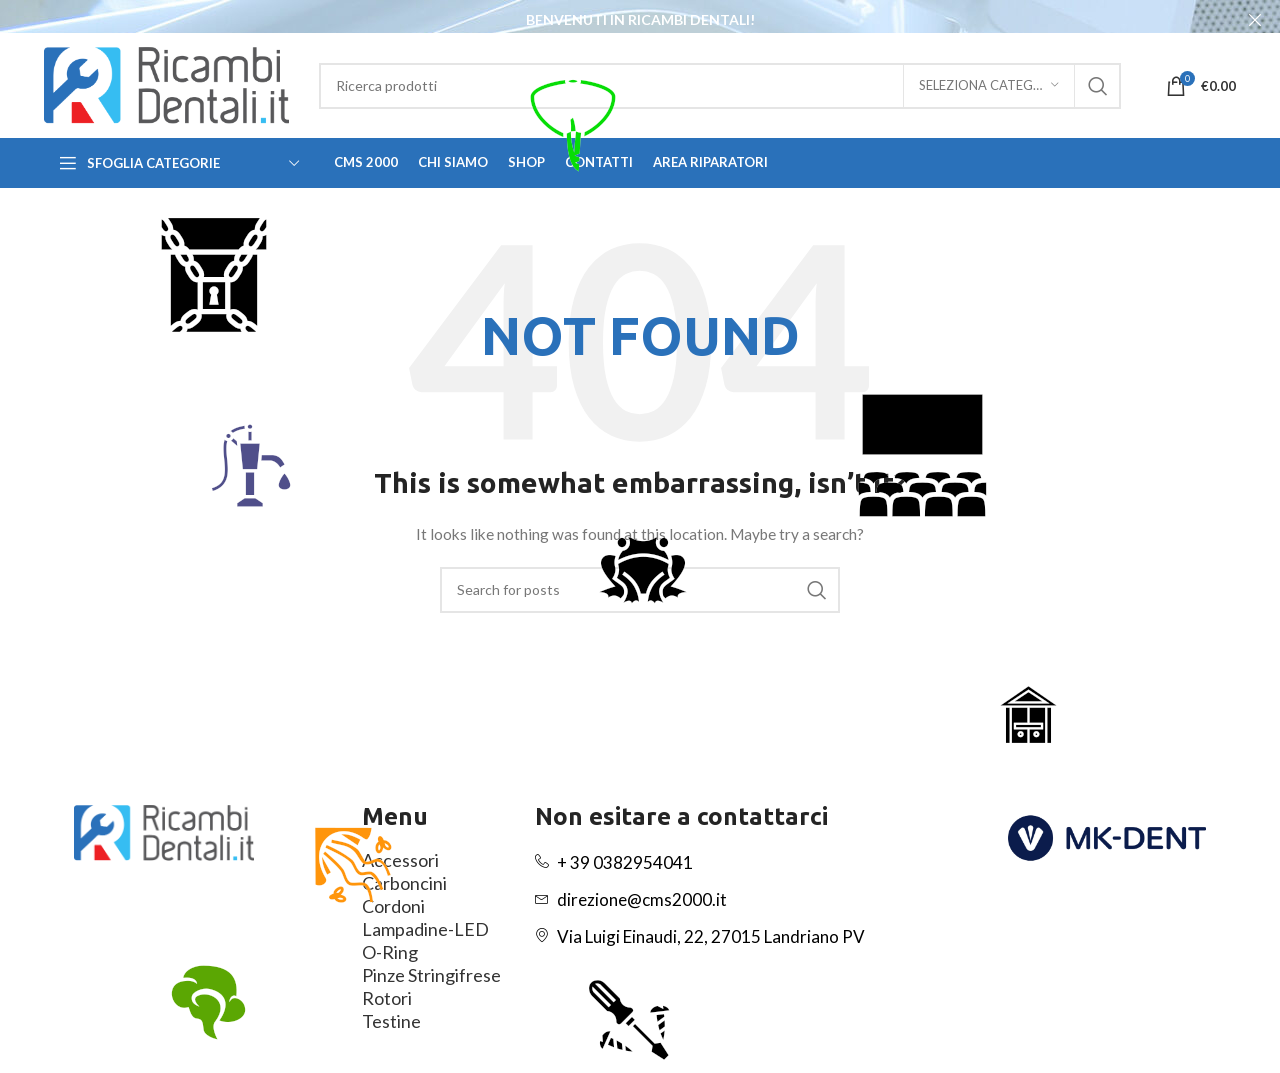 The image size is (1280, 1073). I want to click on indicates a character has the bad breath status effect, so click(354, 867).